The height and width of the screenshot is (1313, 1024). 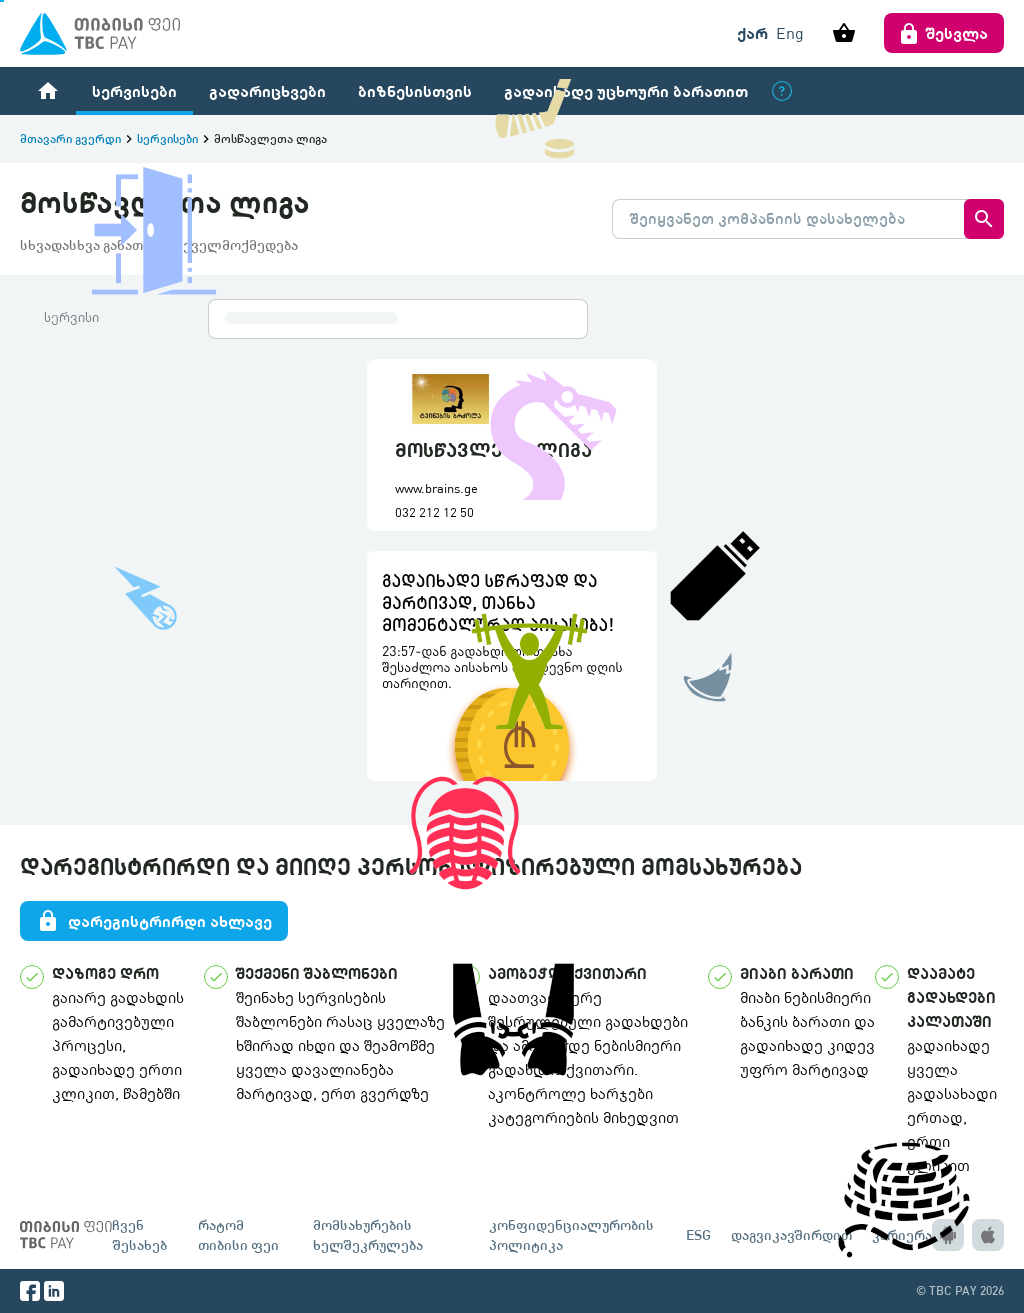 I want to click on indicates a restricted or locked account status, so click(x=513, y=1024).